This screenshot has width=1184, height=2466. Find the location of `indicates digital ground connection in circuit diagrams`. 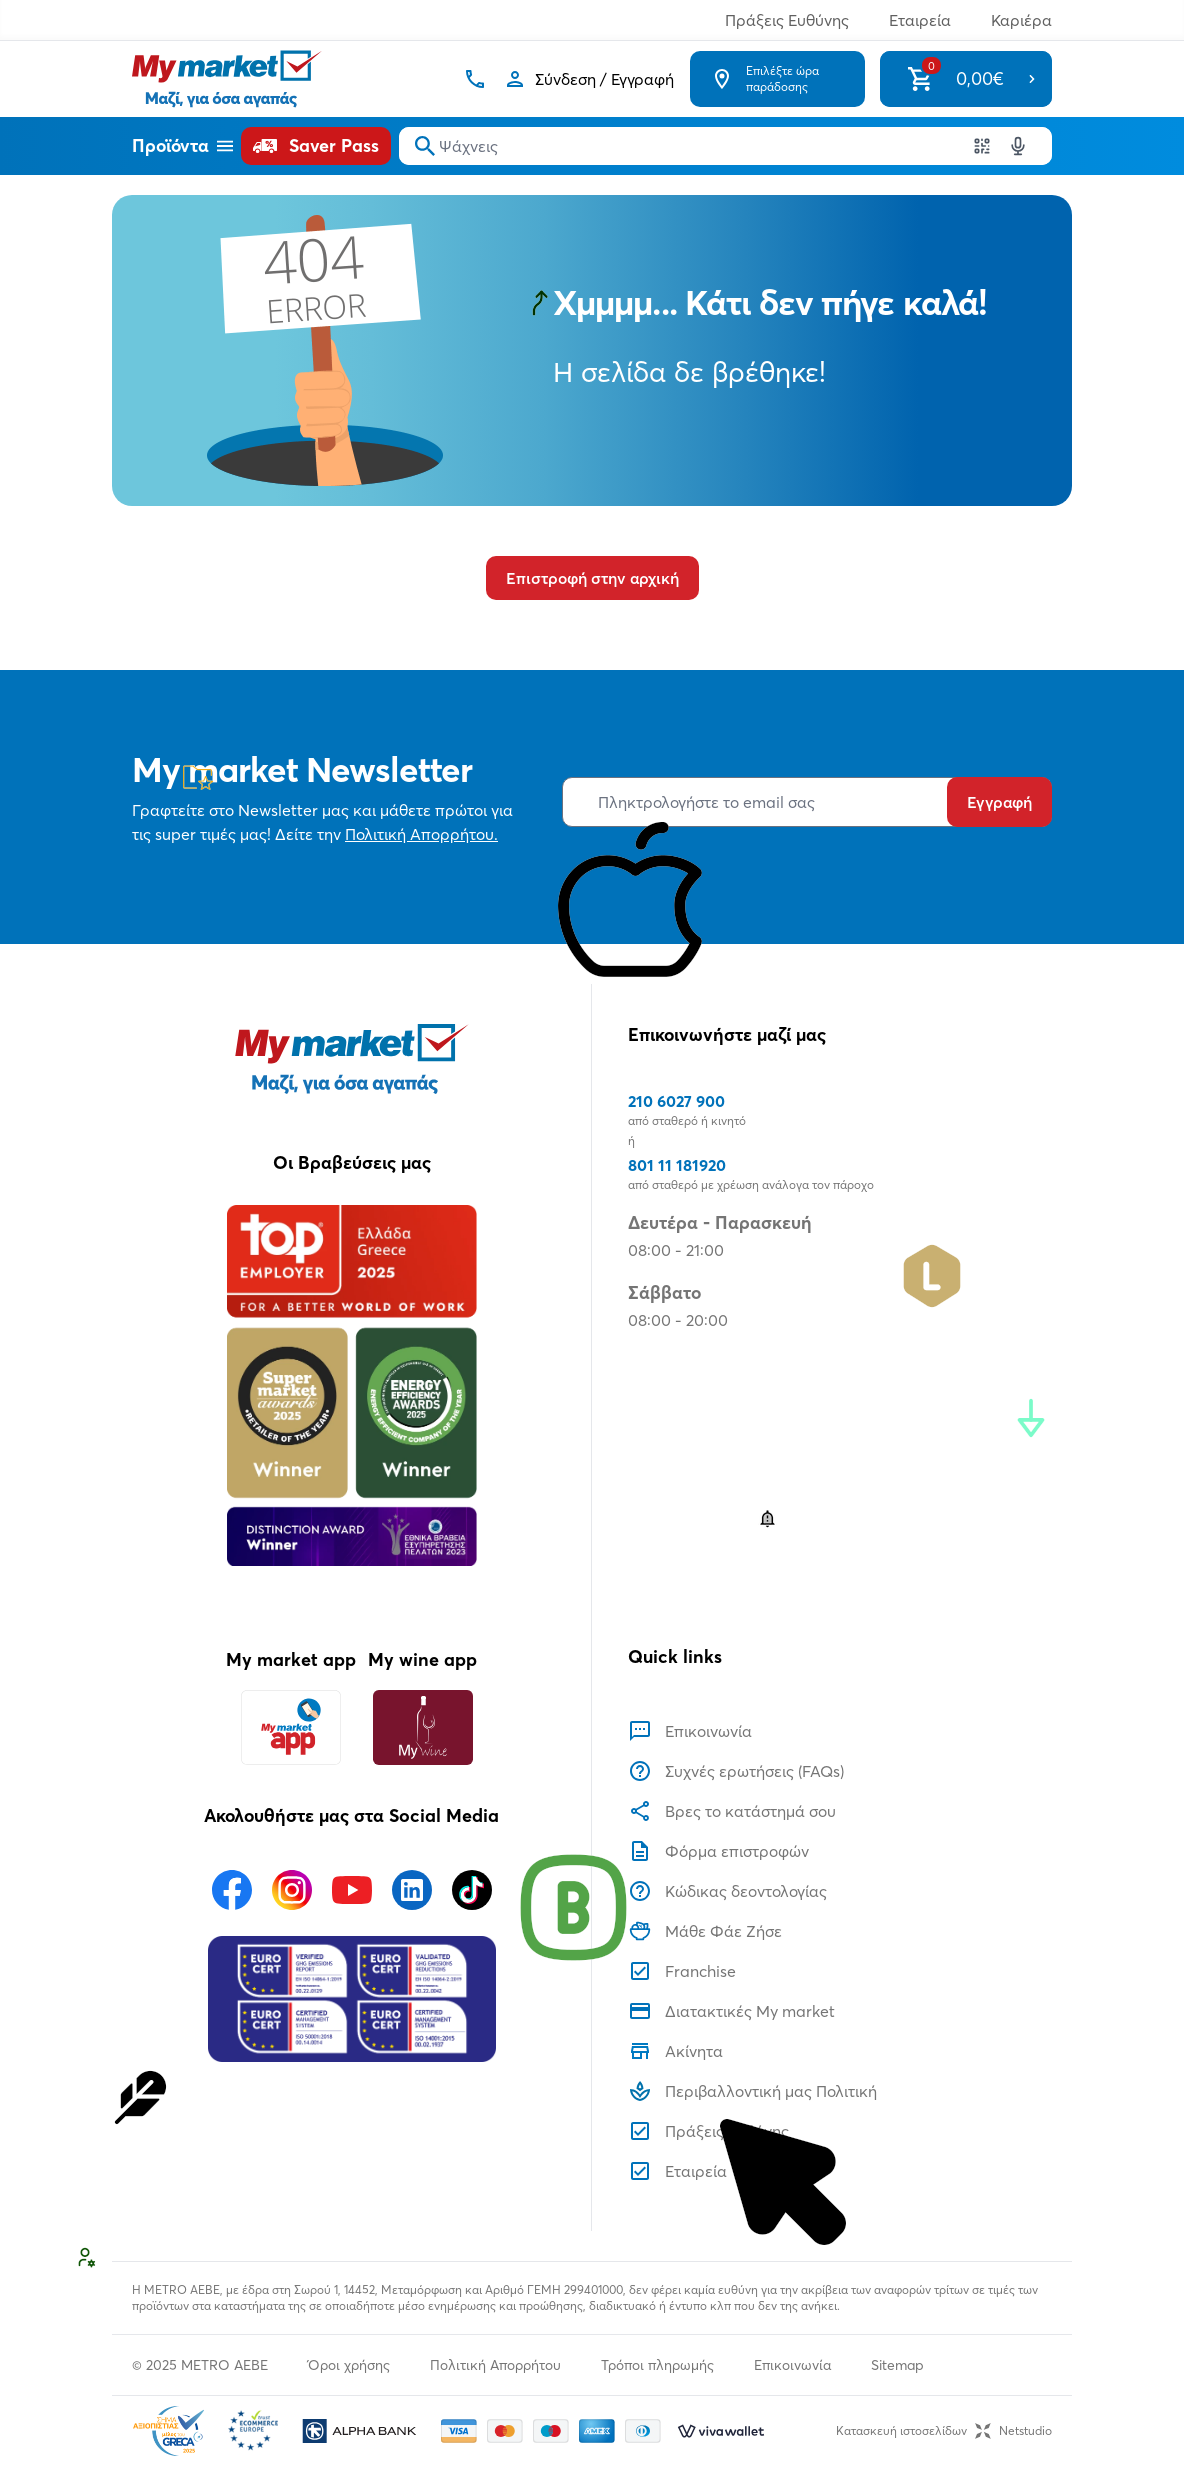

indicates digital ground connection in circuit diagrams is located at coordinates (1031, 1418).